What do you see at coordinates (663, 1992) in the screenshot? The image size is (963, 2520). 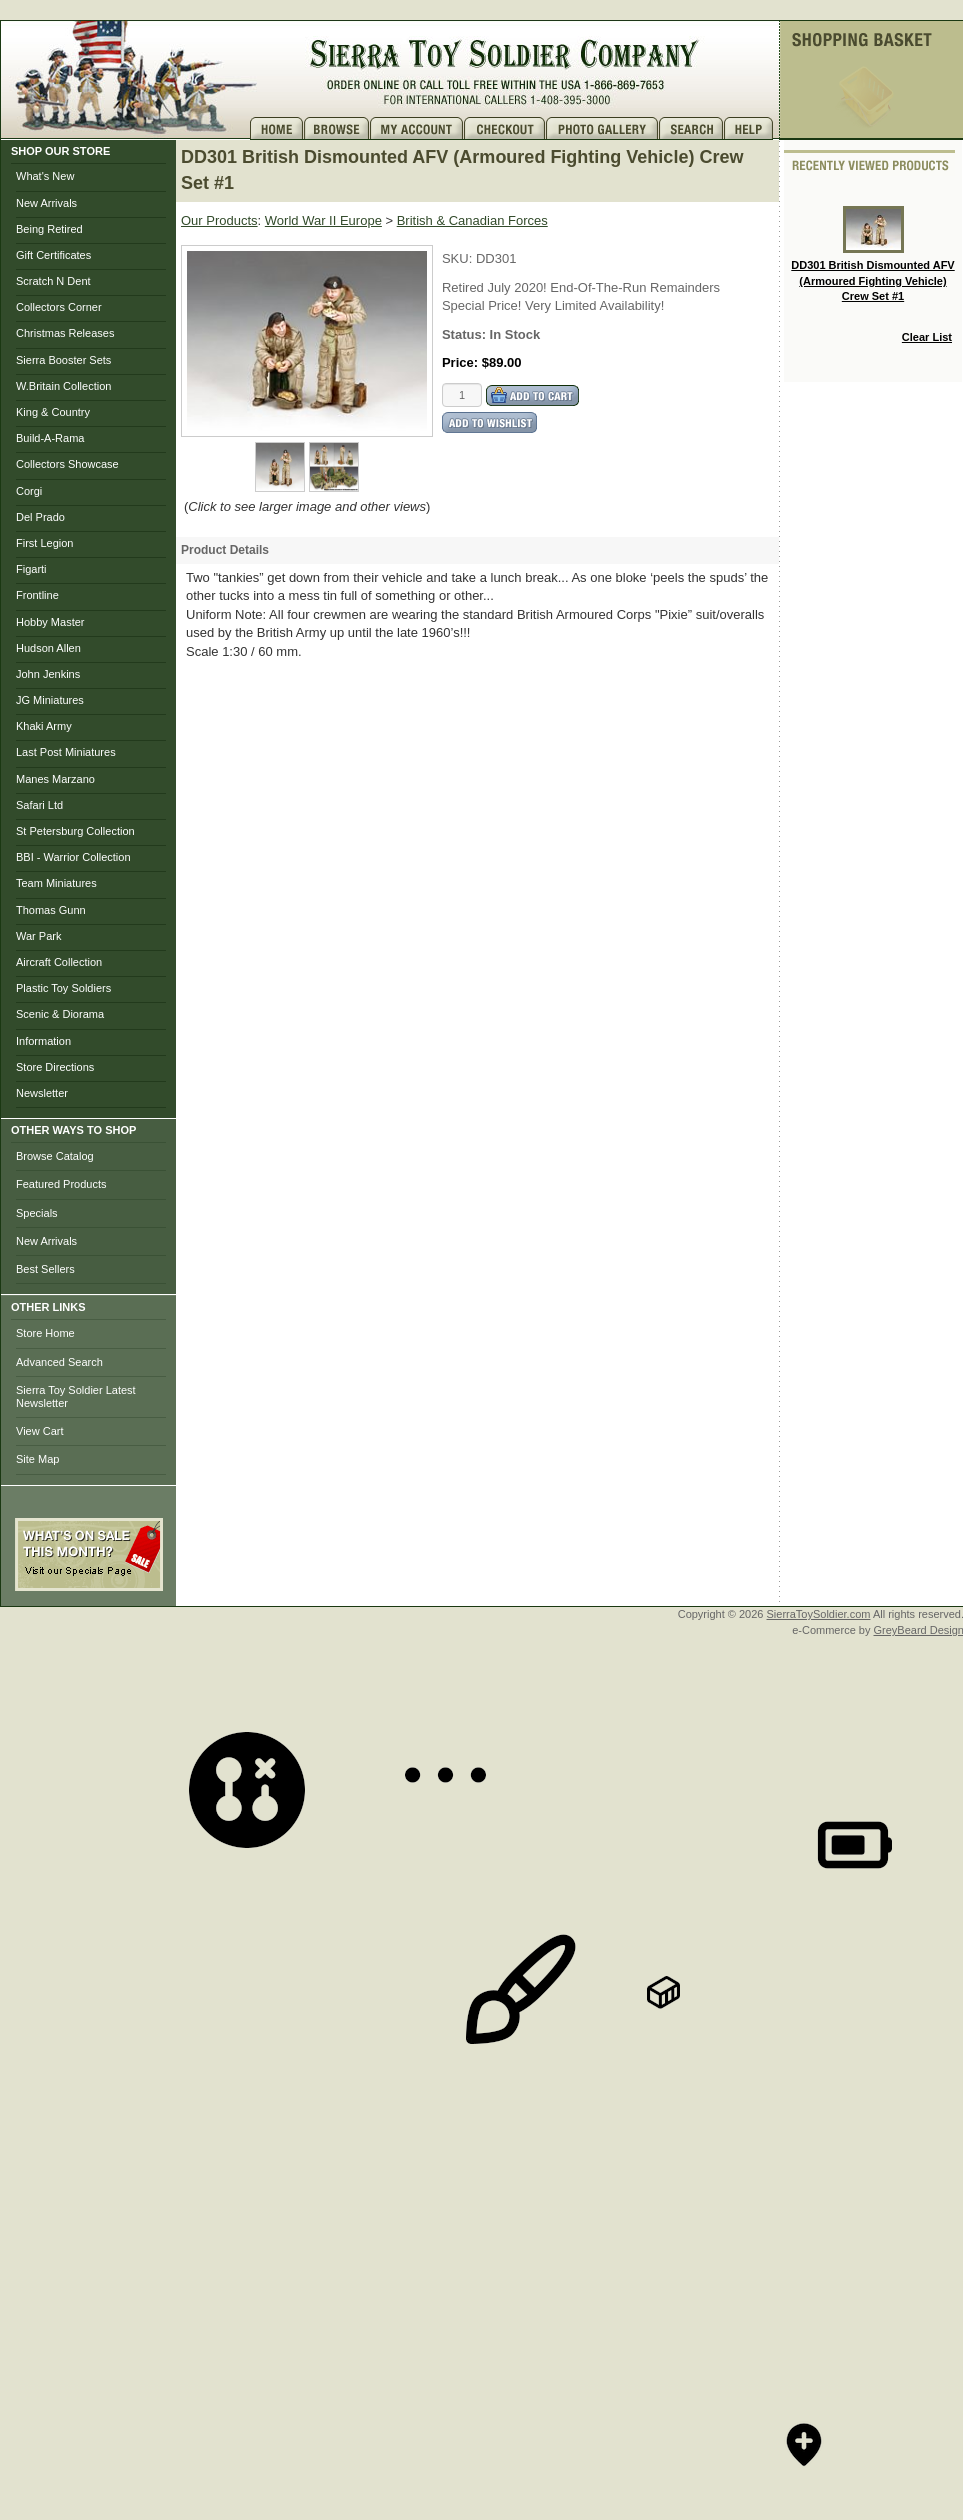 I see `view container or package details` at bounding box center [663, 1992].